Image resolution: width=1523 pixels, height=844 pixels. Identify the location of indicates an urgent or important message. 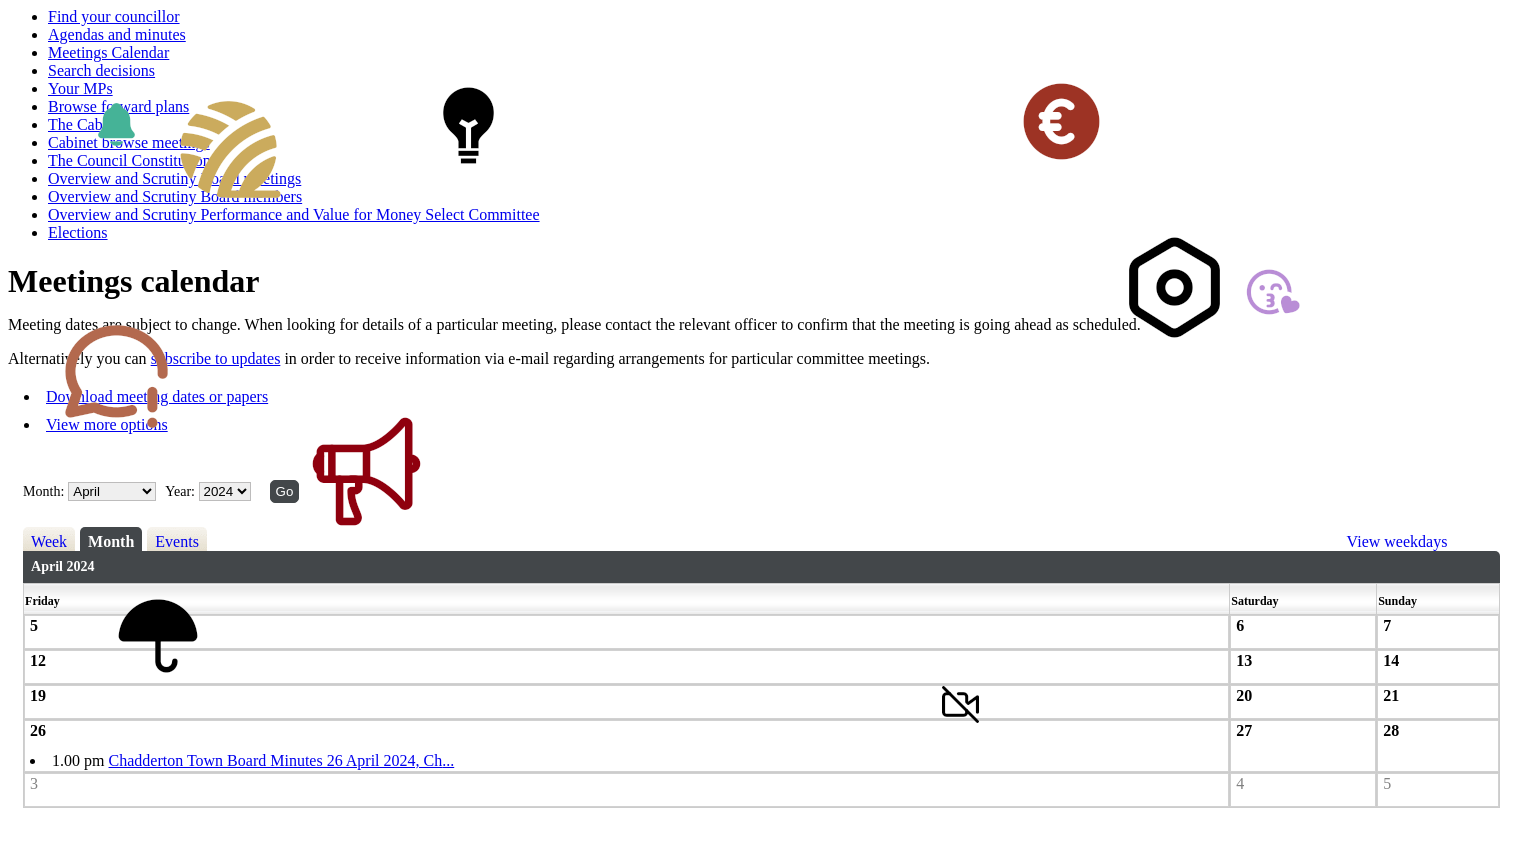
(116, 371).